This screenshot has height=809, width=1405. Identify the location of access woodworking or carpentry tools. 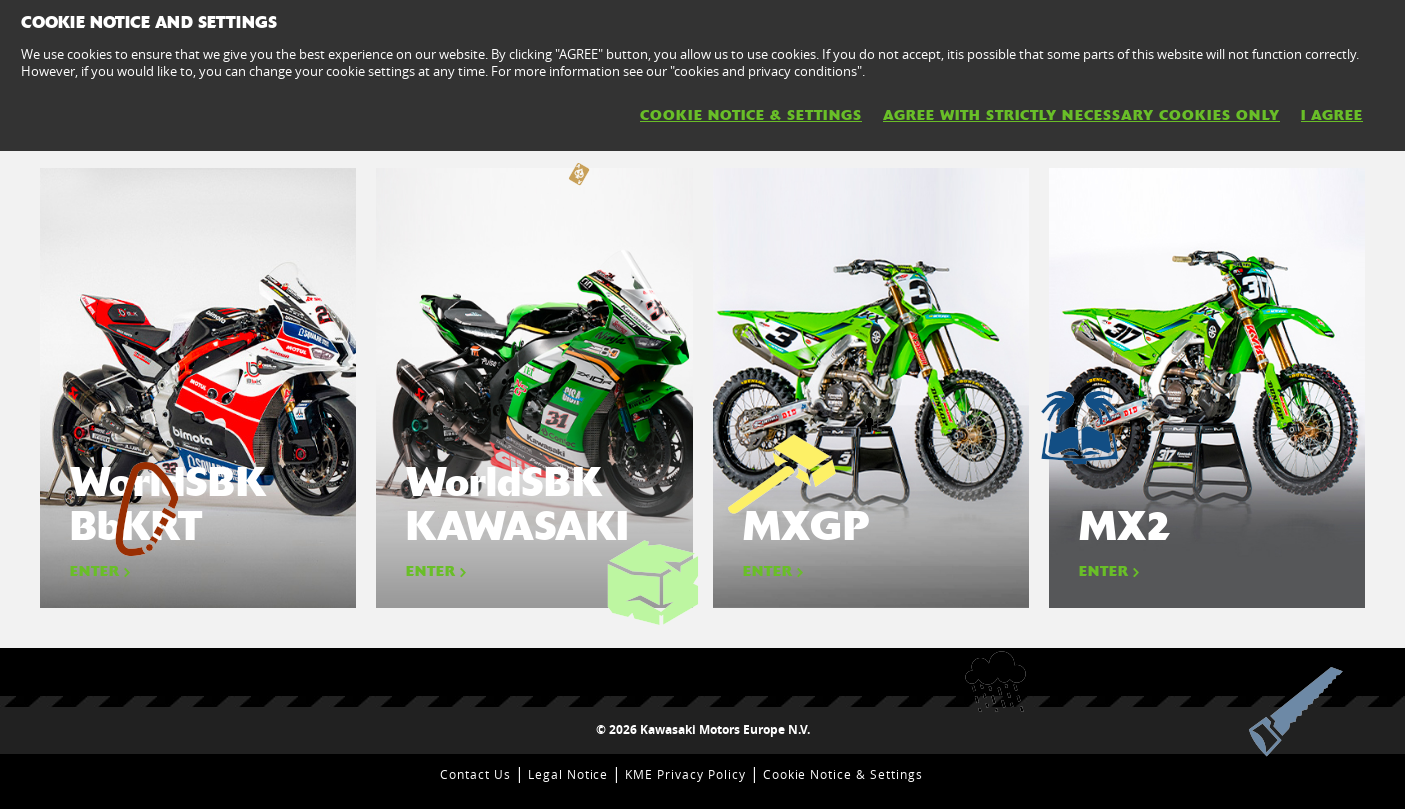
(1295, 712).